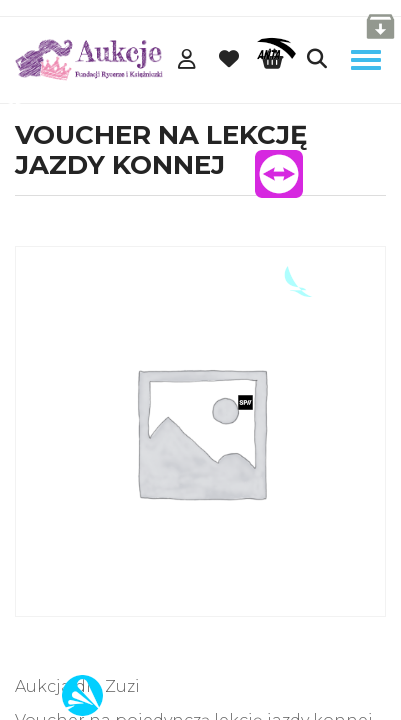 This screenshot has width=401, height=720. What do you see at coordinates (279, 174) in the screenshot?
I see `launch teamviewer remote desktop application` at bounding box center [279, 174].